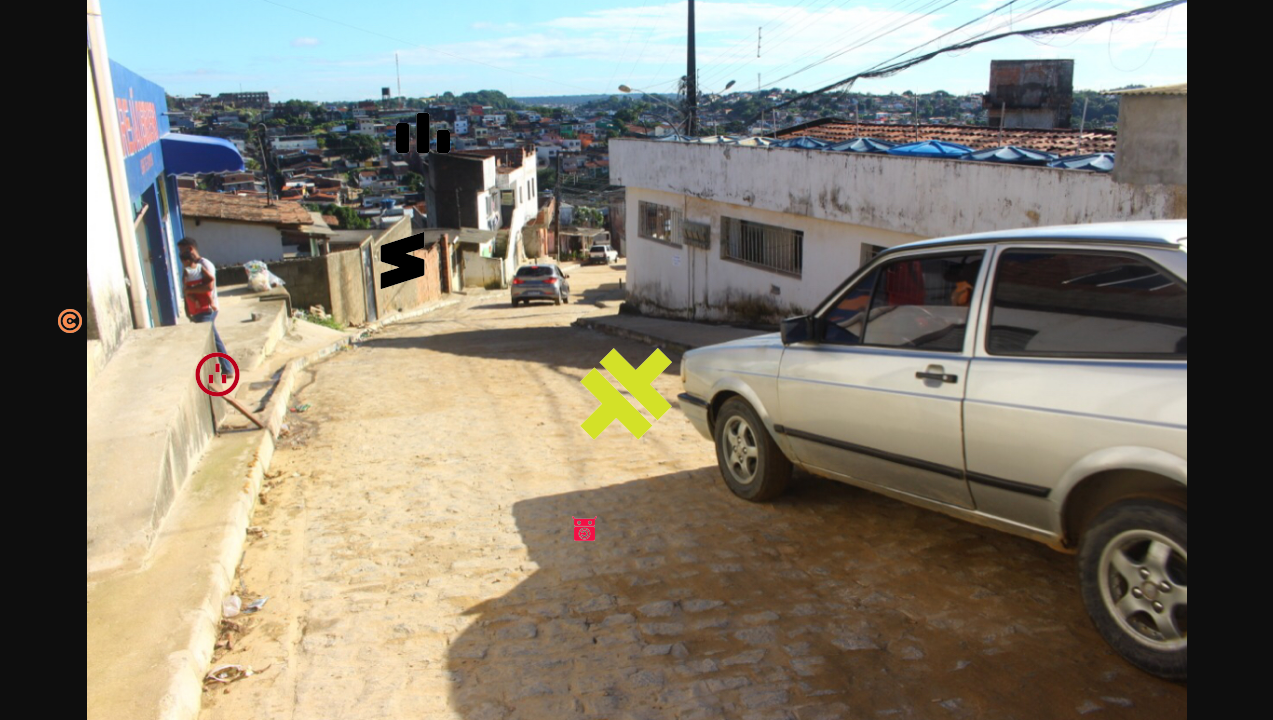 Image resolution: width=1273 pixels, height=720 pixels. Describe the element at coordinates (584, 528) in the screenshot. I see `open the F-Droid app store` at that location.